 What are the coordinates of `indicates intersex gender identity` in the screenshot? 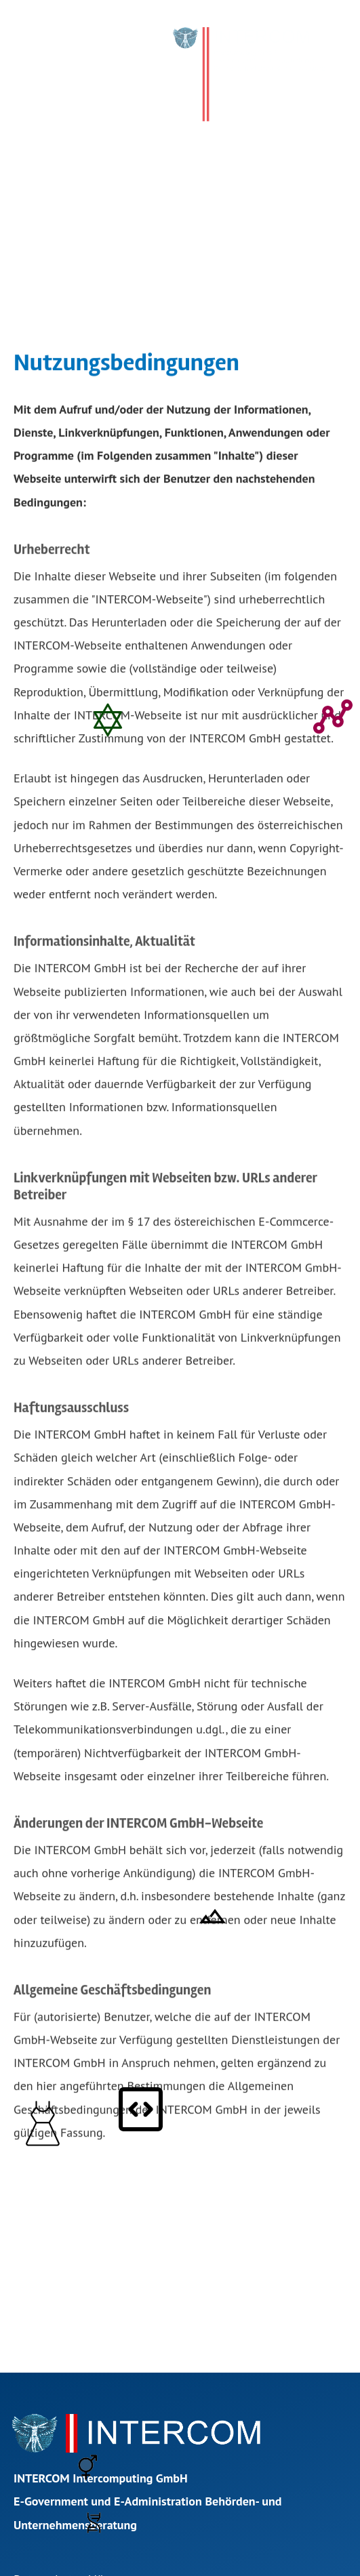 It's located at (87, 2467).